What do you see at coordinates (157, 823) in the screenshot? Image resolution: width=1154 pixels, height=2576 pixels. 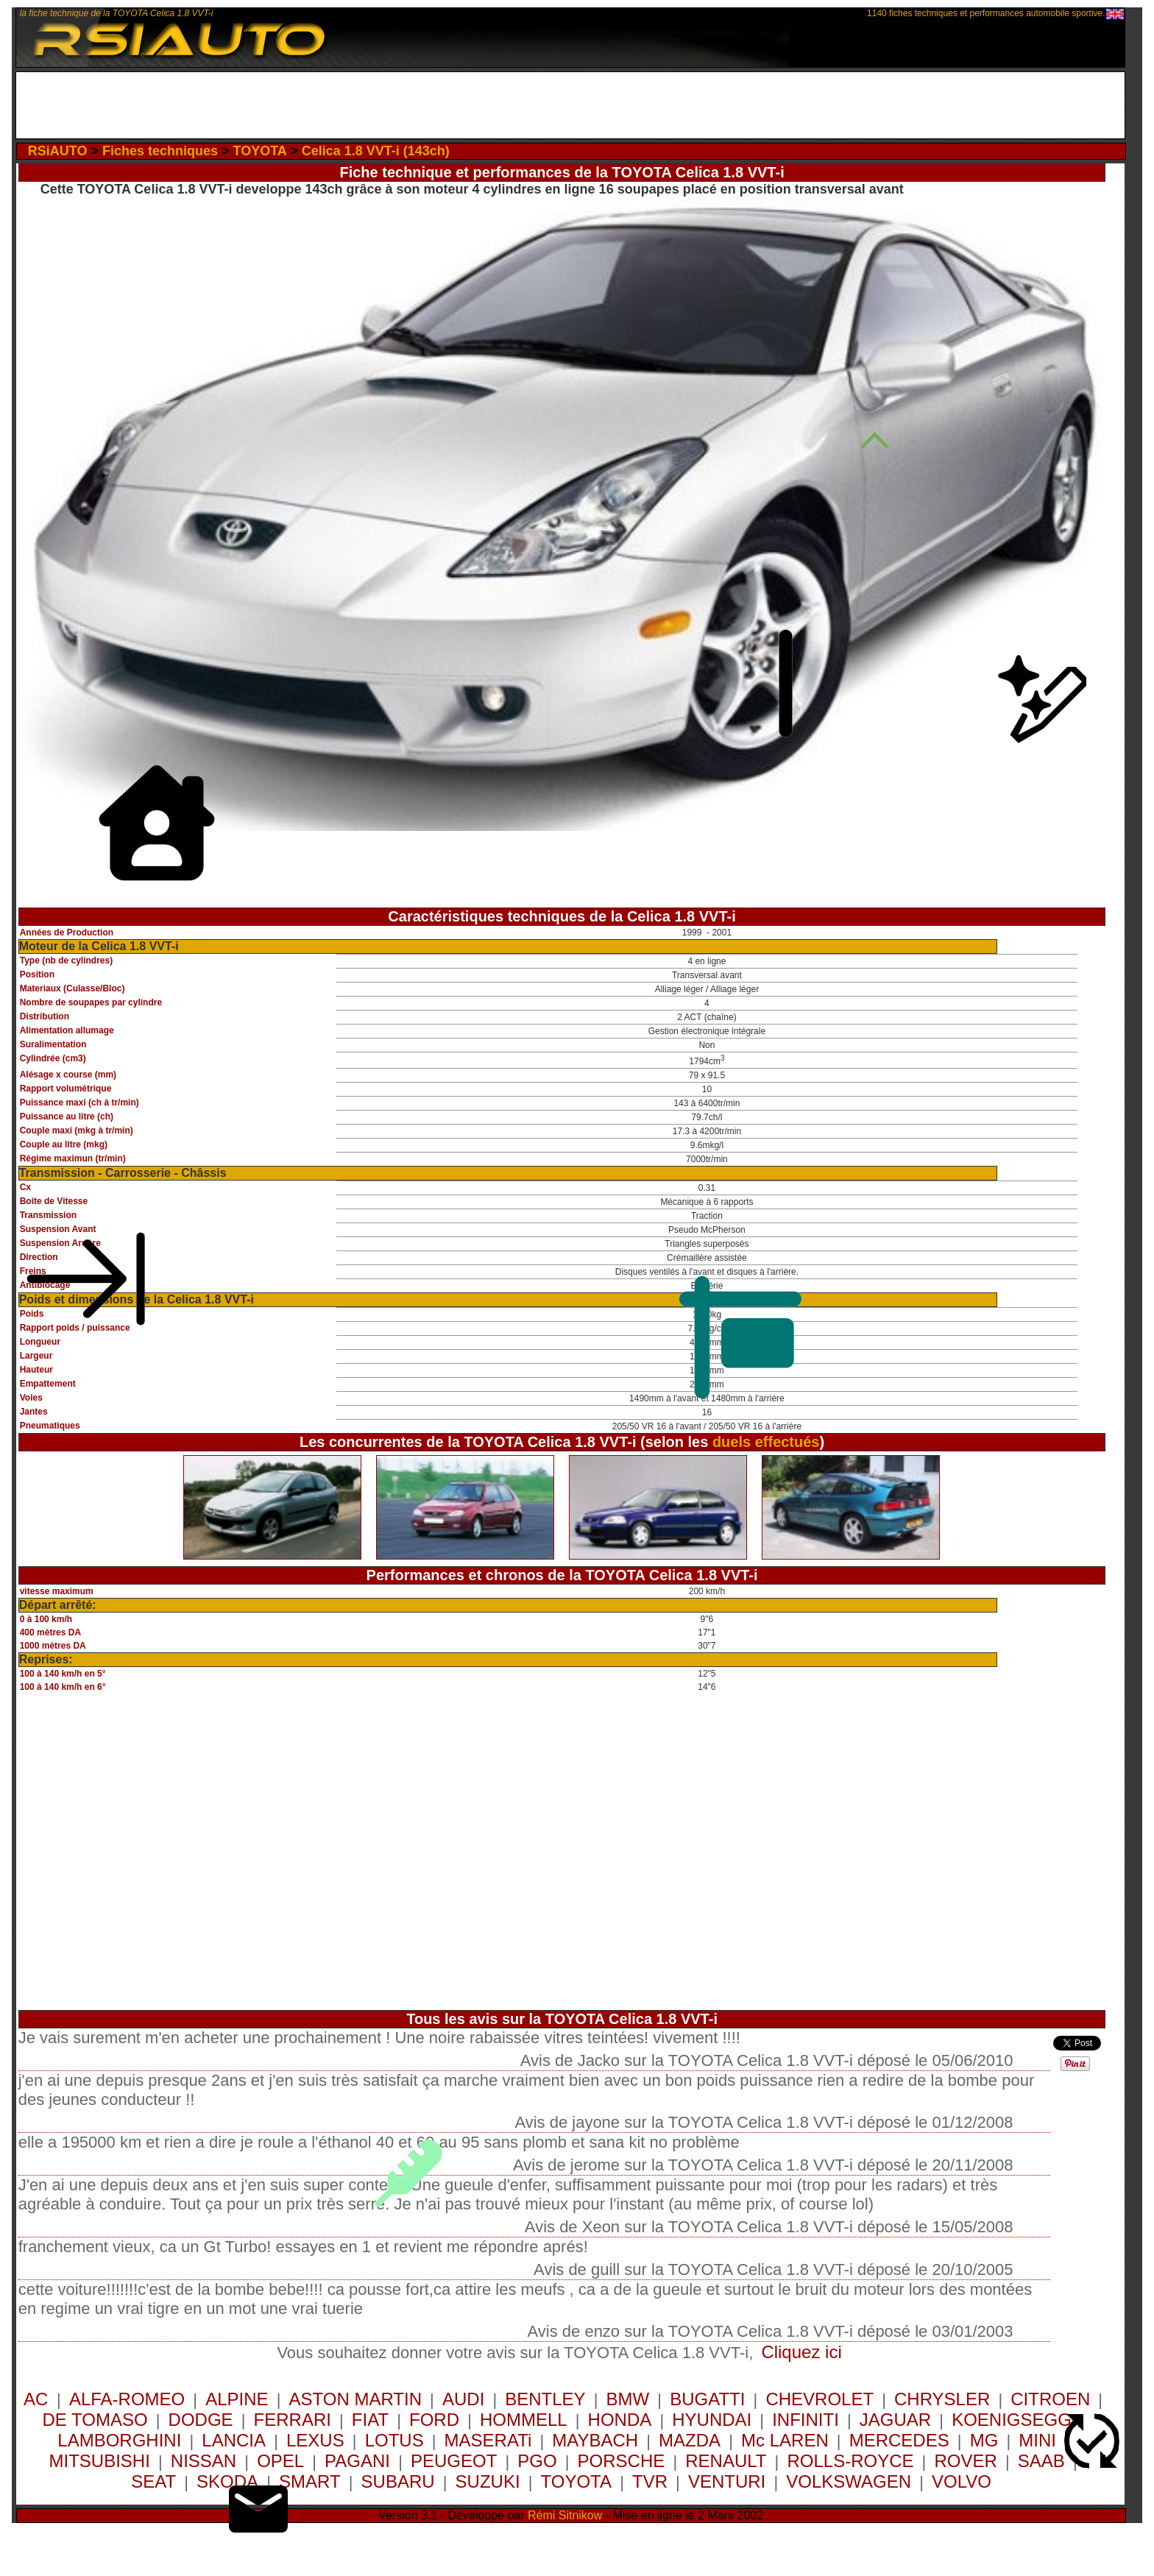 I see `view home or family account settings` at bounding box center [157, 823].